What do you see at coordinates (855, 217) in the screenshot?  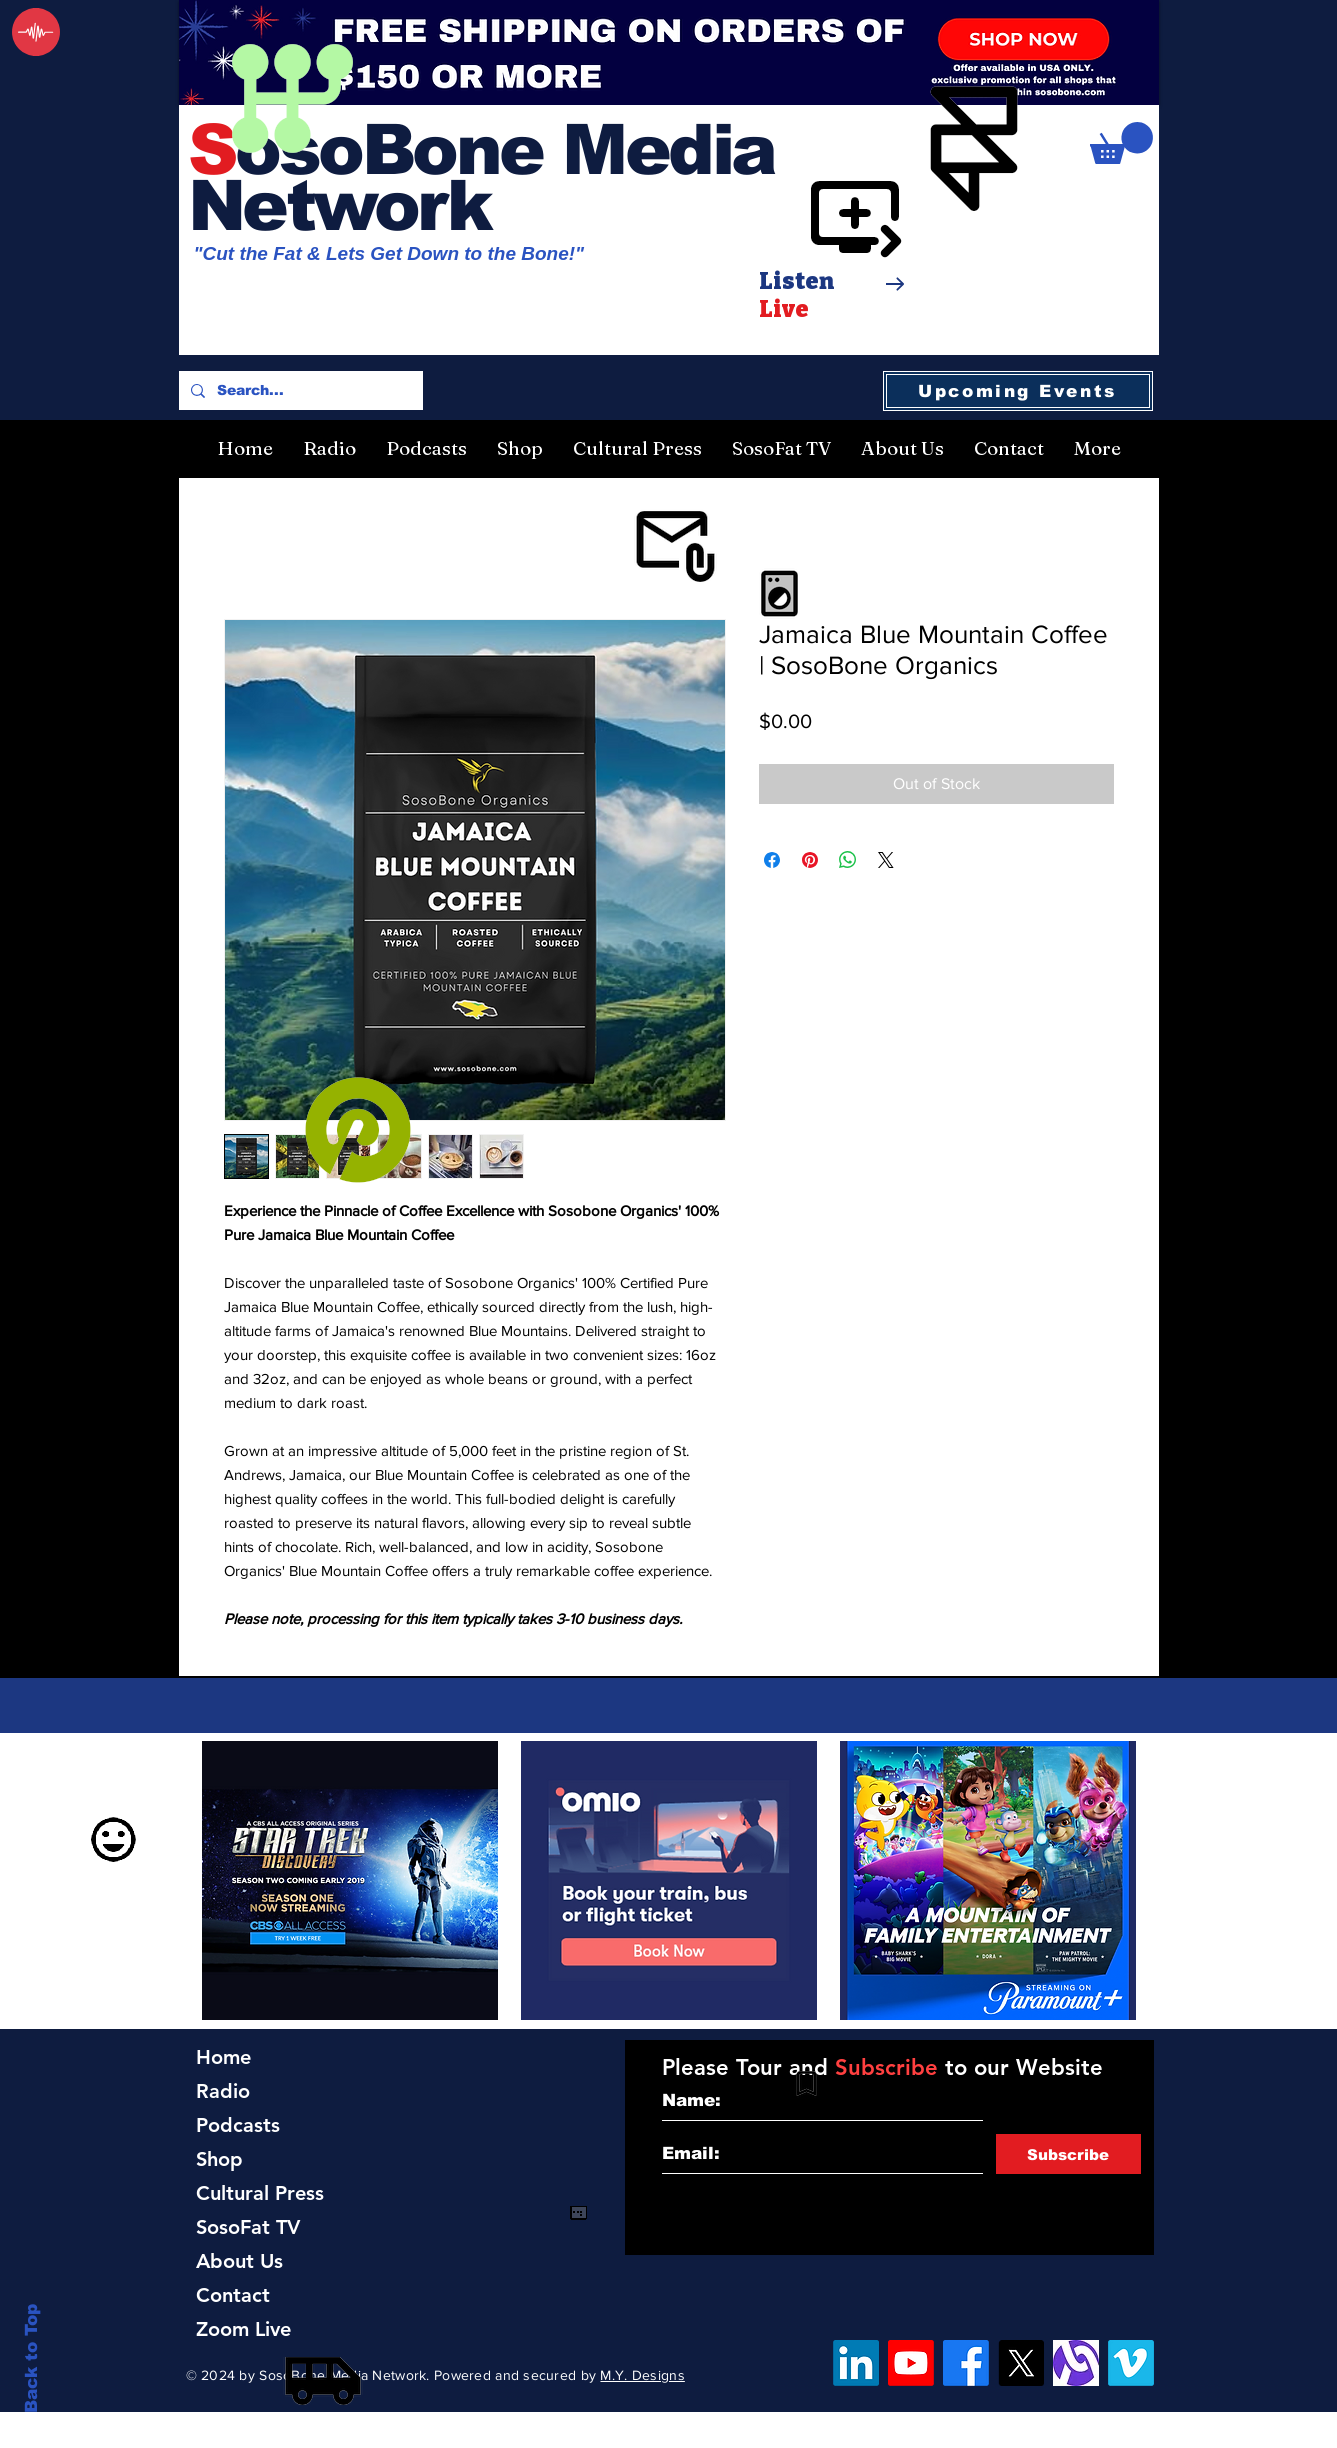 I see `add current item to play next in queue` at bounding box center [855, 217].